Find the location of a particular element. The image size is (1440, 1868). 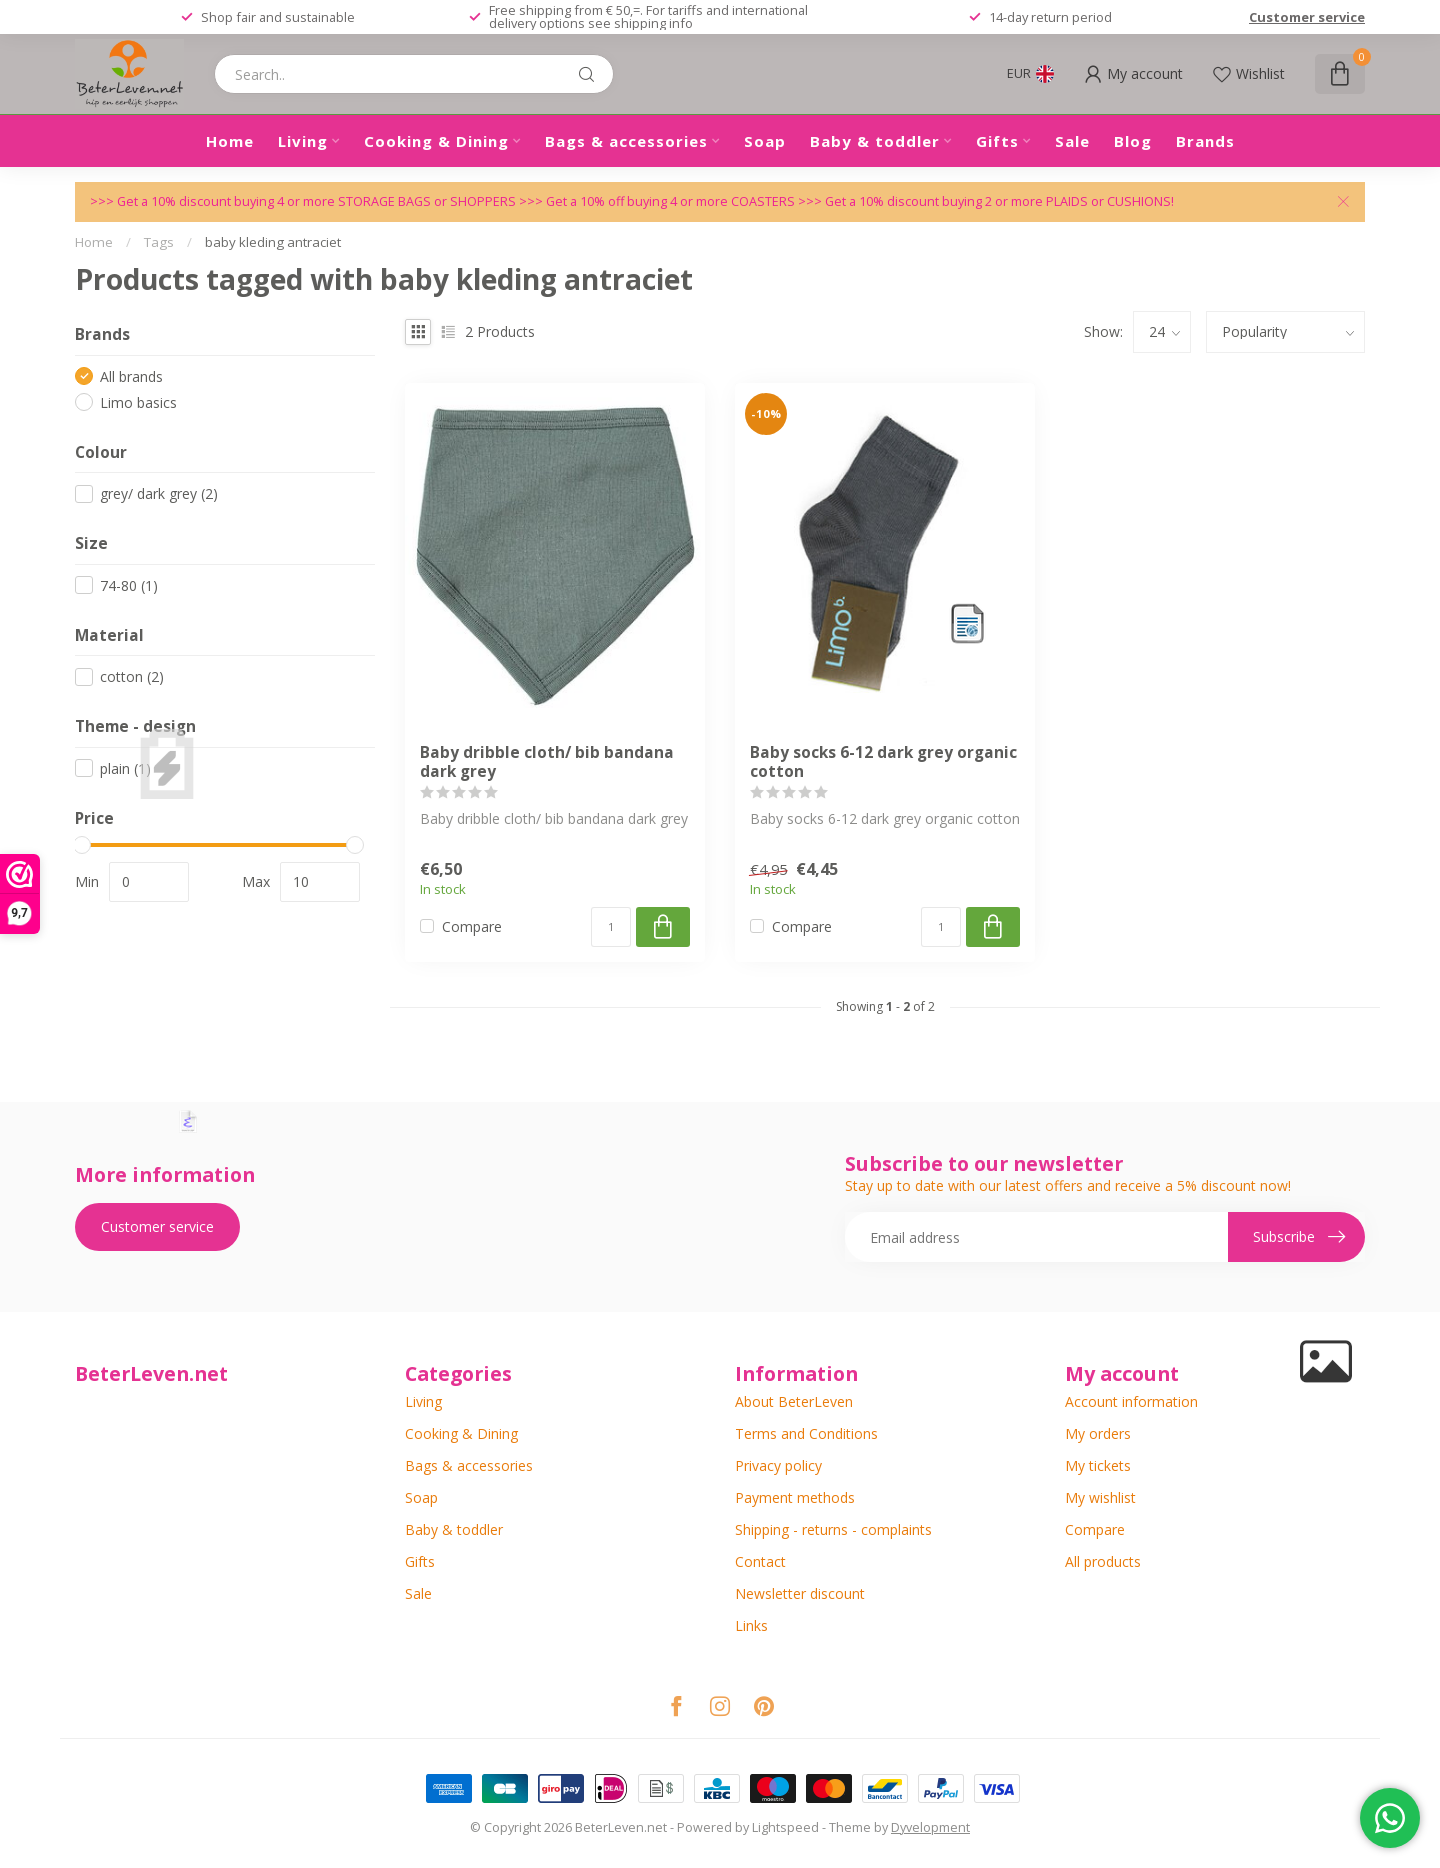

indicates battery is fully charged is located at coordinates (167, 764).